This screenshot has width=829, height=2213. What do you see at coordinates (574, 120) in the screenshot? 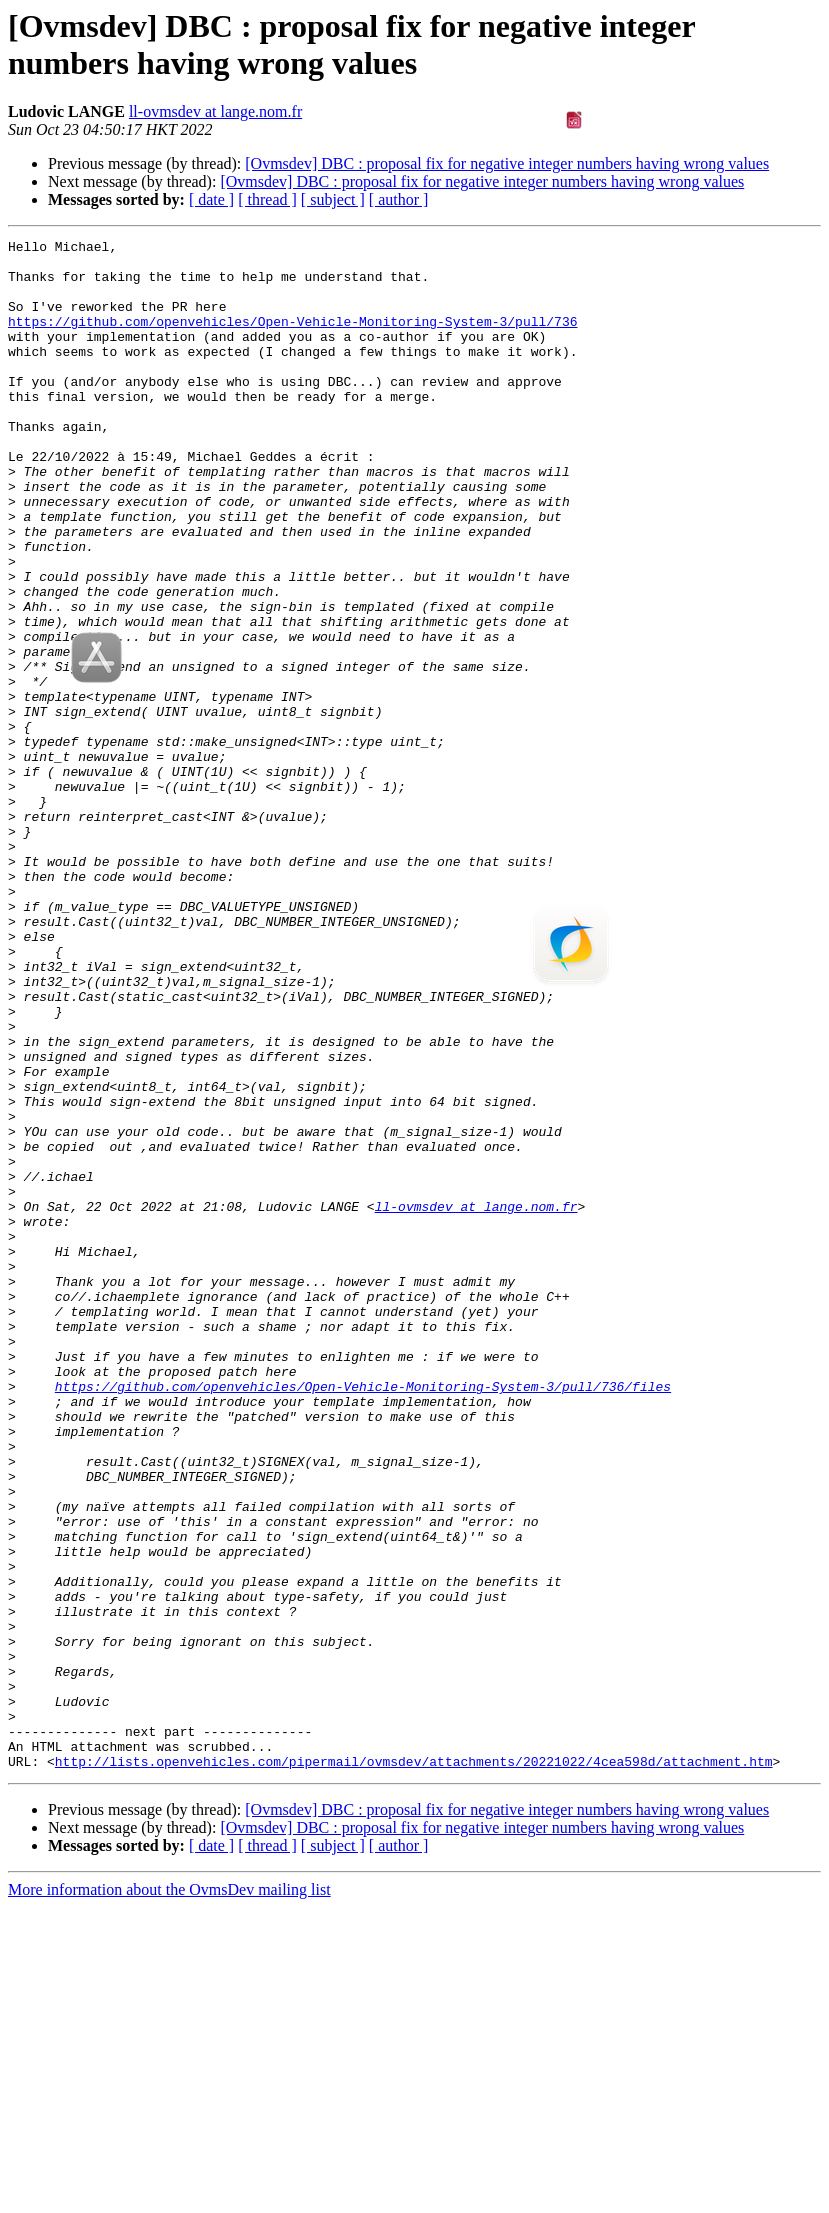
I see `open libreoffice math equation editor` at bounding box center [574, 120].